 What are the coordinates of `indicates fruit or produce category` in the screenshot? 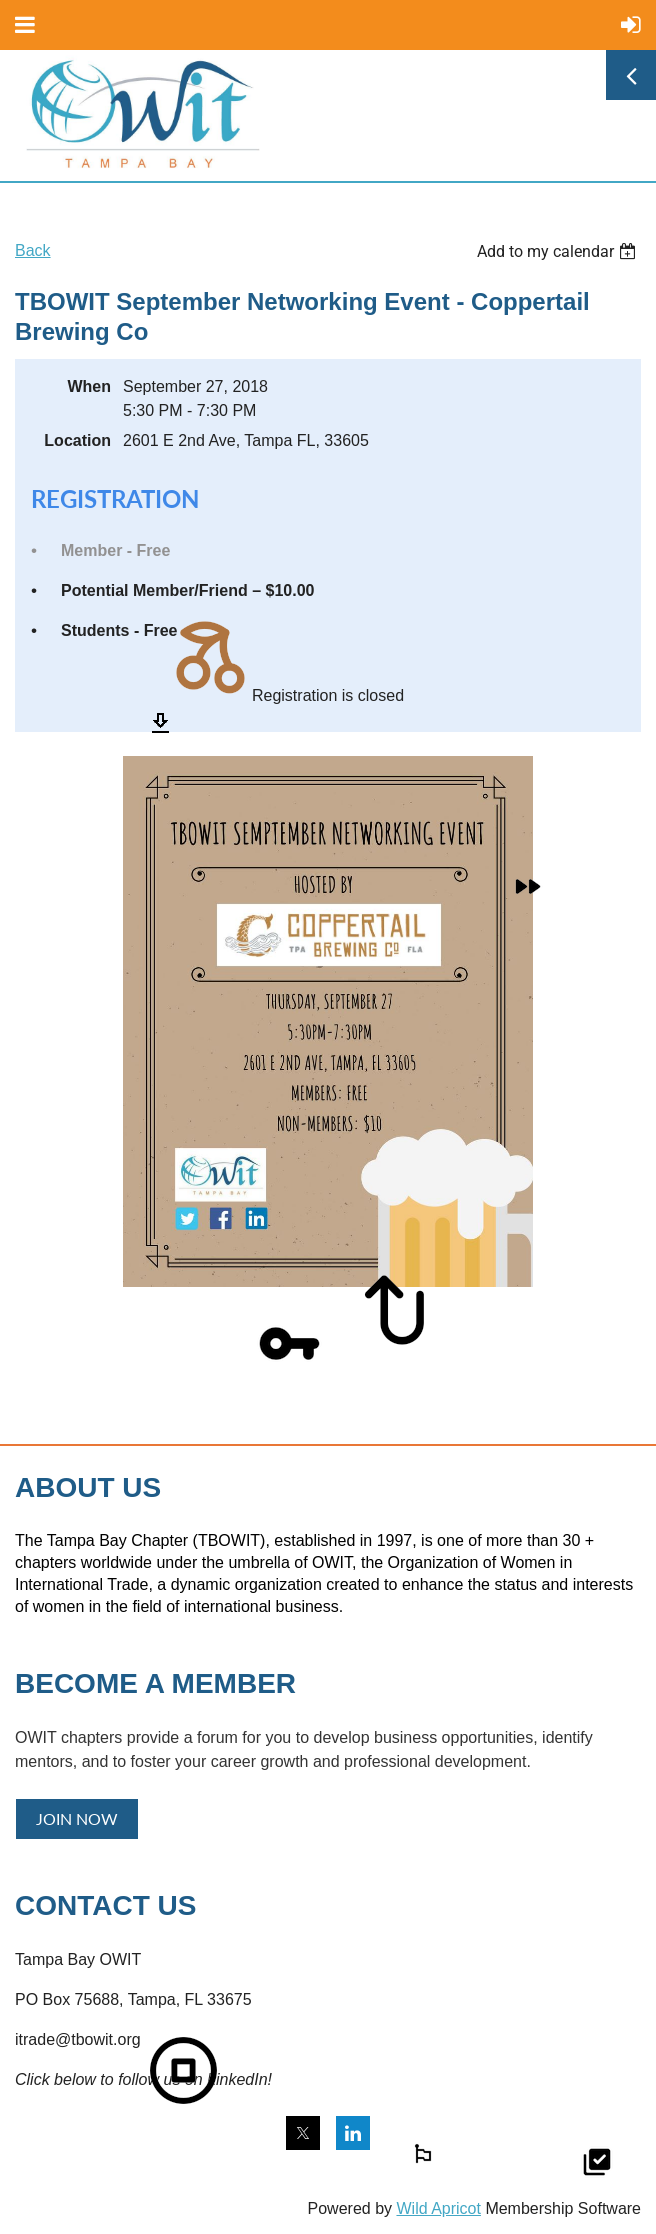 It's located at (210, 655).